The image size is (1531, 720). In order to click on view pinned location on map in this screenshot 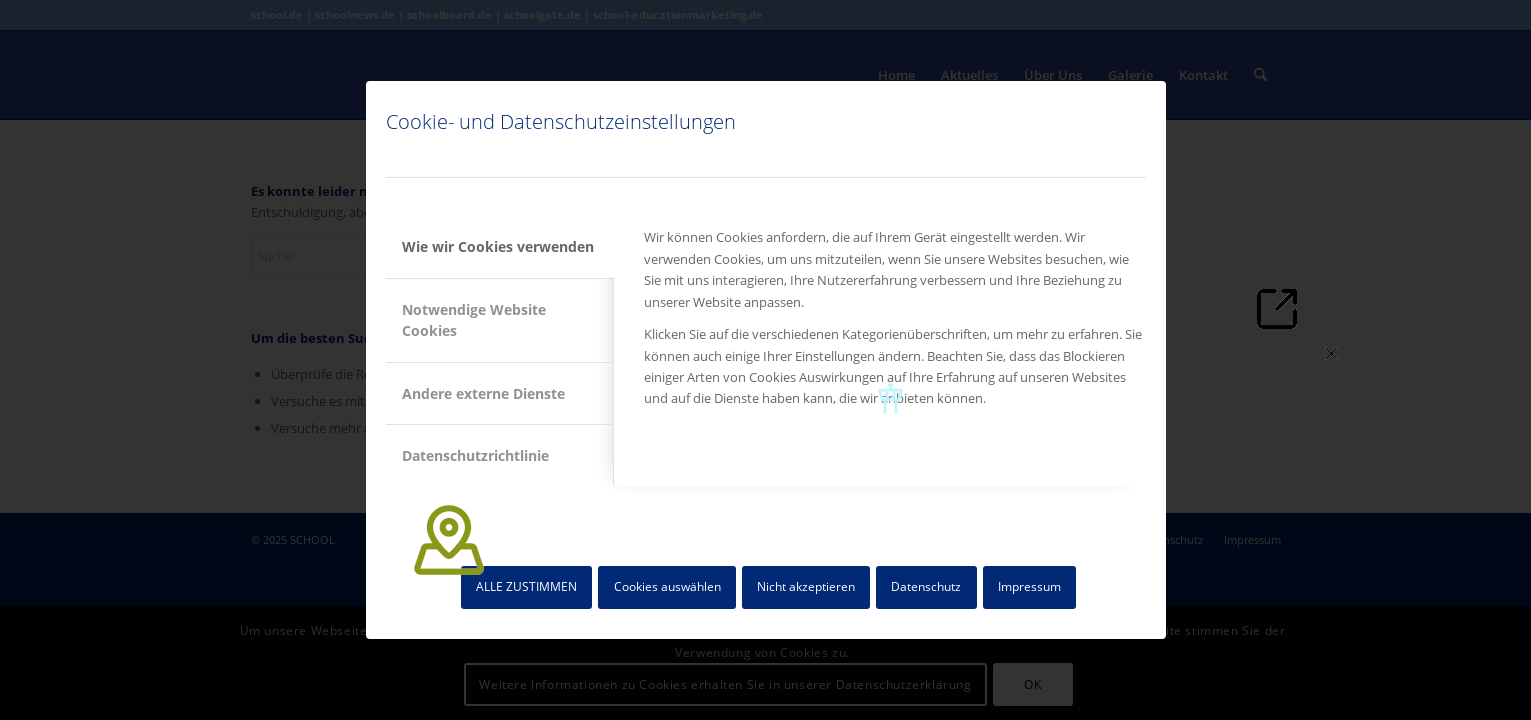, I will do `click(449, 540)`.